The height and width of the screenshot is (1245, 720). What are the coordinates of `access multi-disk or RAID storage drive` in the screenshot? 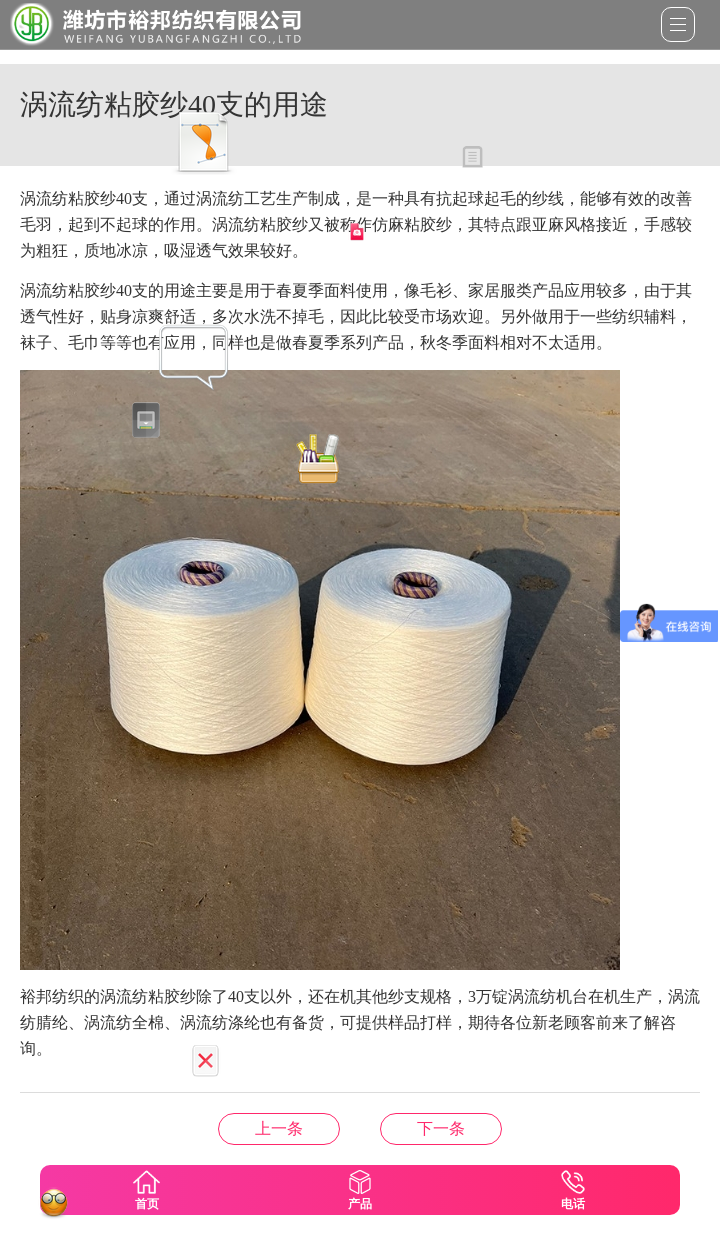 It's located at (472, 157).